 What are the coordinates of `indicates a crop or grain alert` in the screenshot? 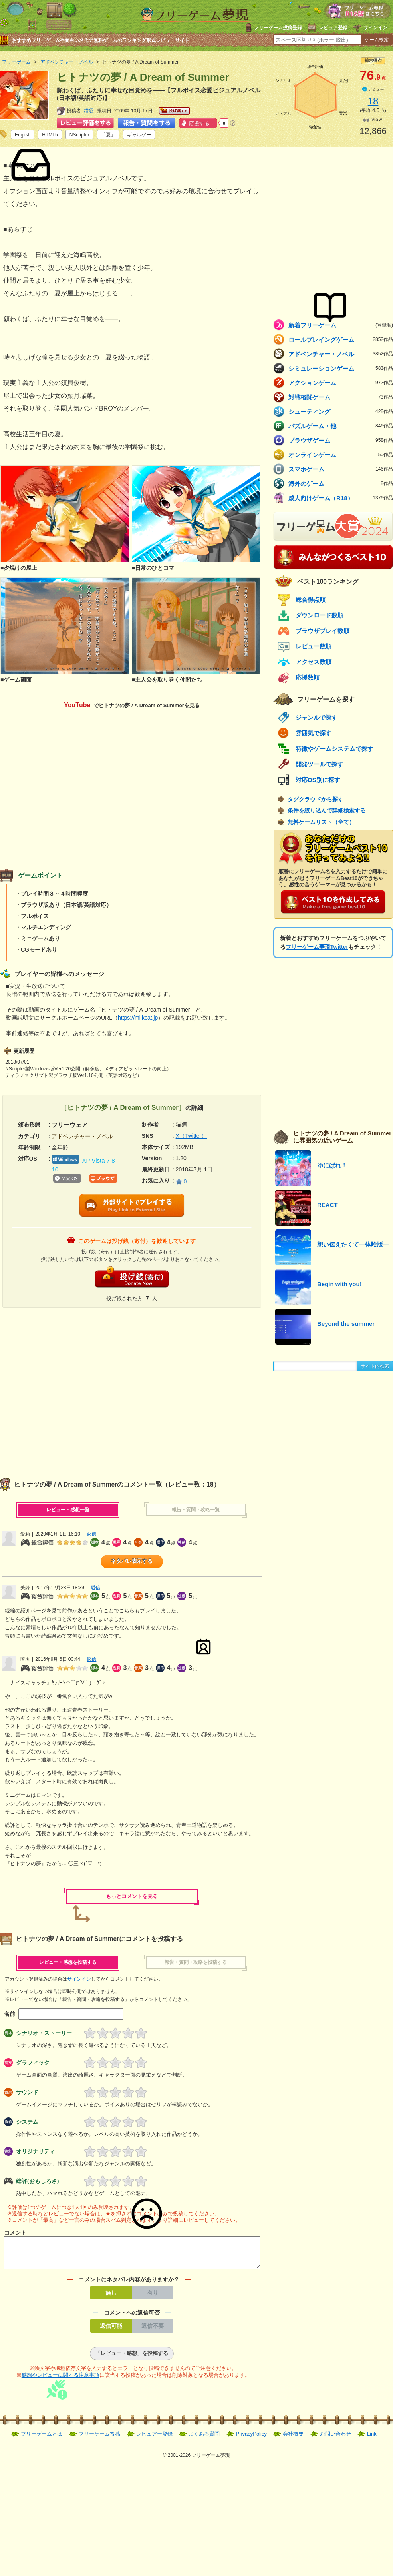 It's located at (56, 2388).